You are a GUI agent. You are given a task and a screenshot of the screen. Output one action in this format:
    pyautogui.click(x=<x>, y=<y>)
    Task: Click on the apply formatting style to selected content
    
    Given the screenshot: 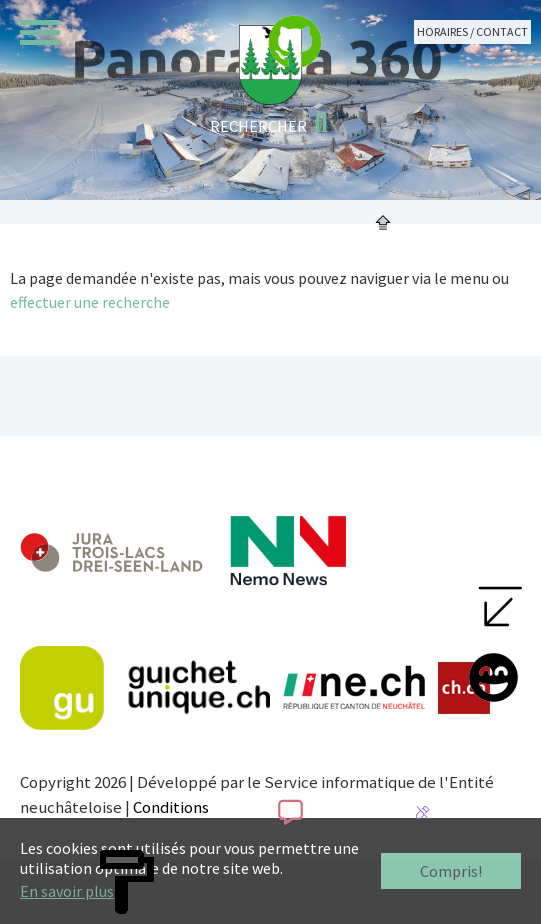 What is the action you would take?
    pyautogui.click(x=125, y=882)
    